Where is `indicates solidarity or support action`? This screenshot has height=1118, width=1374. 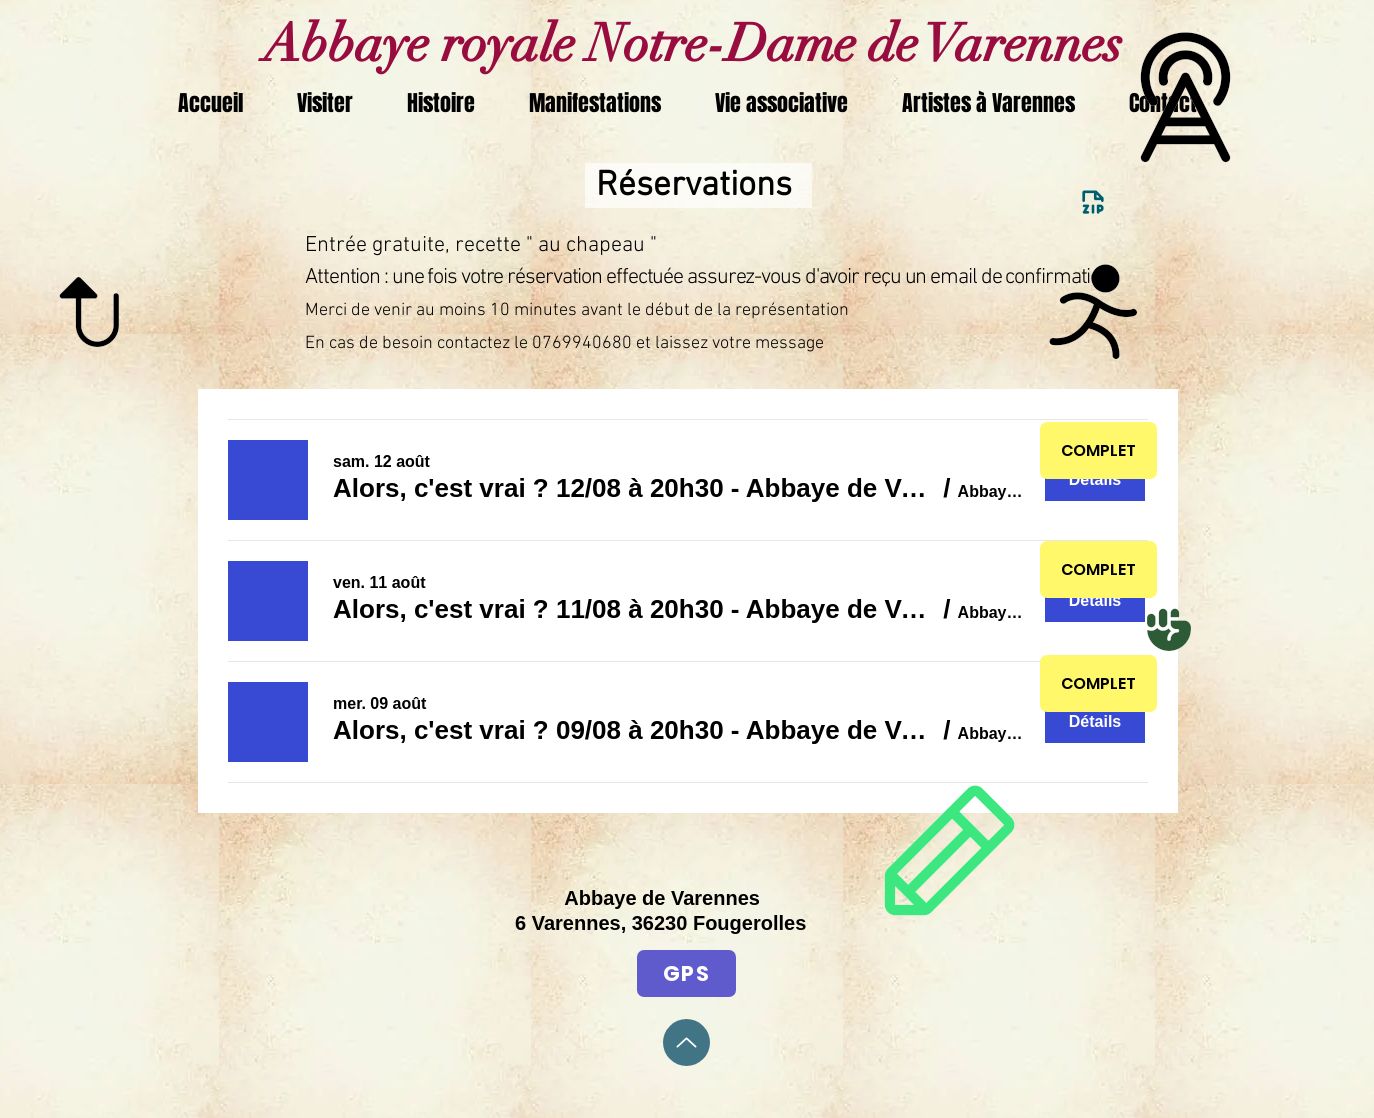 indicates solidarity or support action is located at coordinates (1169, 629).